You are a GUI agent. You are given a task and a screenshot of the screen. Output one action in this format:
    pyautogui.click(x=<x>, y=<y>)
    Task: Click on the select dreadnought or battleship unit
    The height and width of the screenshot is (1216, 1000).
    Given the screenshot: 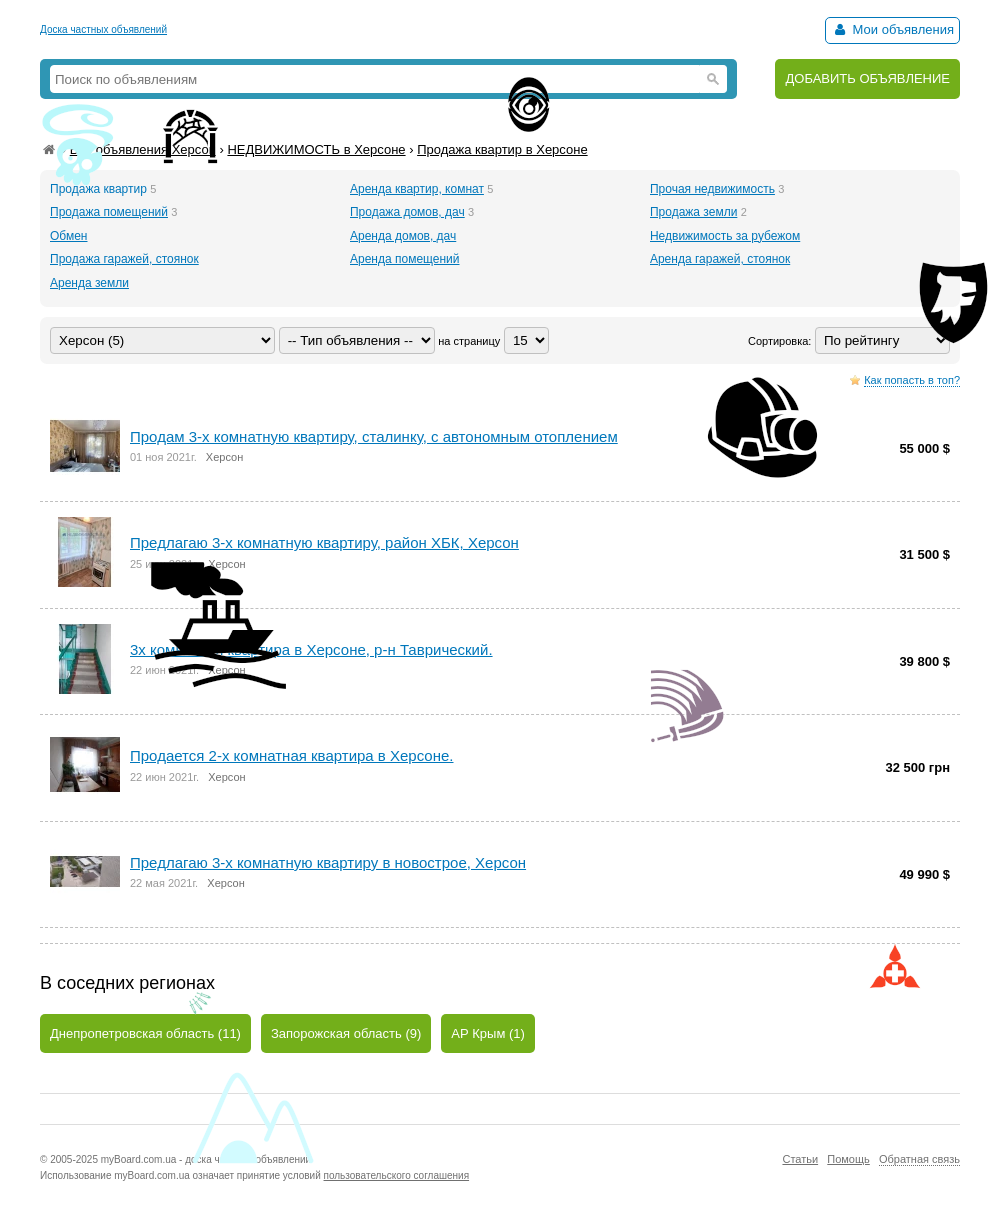 What is the action you would take?
    pyautogui.click(x=219, y=630)
    